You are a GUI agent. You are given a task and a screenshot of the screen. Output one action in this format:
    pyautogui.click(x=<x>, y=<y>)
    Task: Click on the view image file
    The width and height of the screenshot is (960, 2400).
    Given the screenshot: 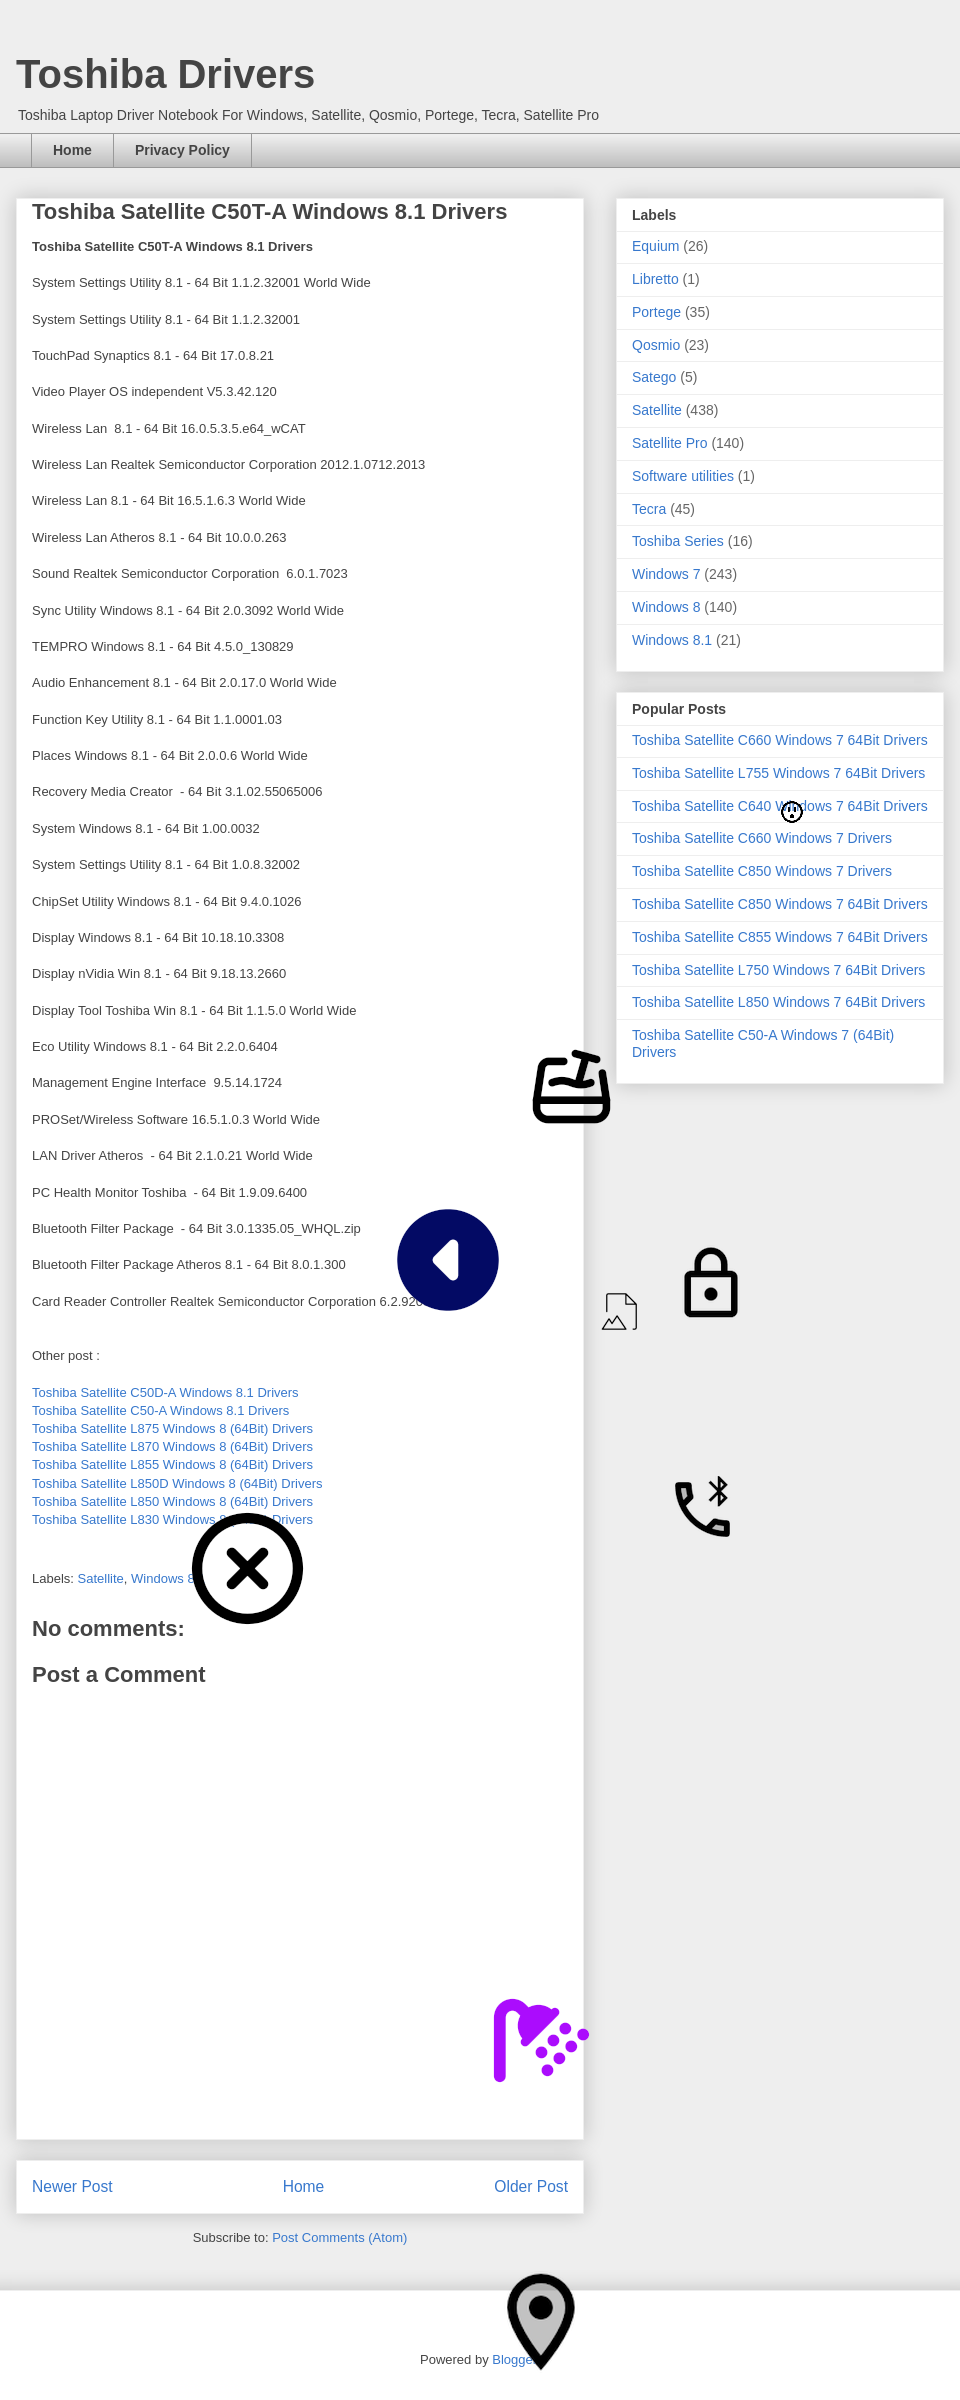 What is the action you would take?
    pyautogui.click(x=621, y=1311)
    